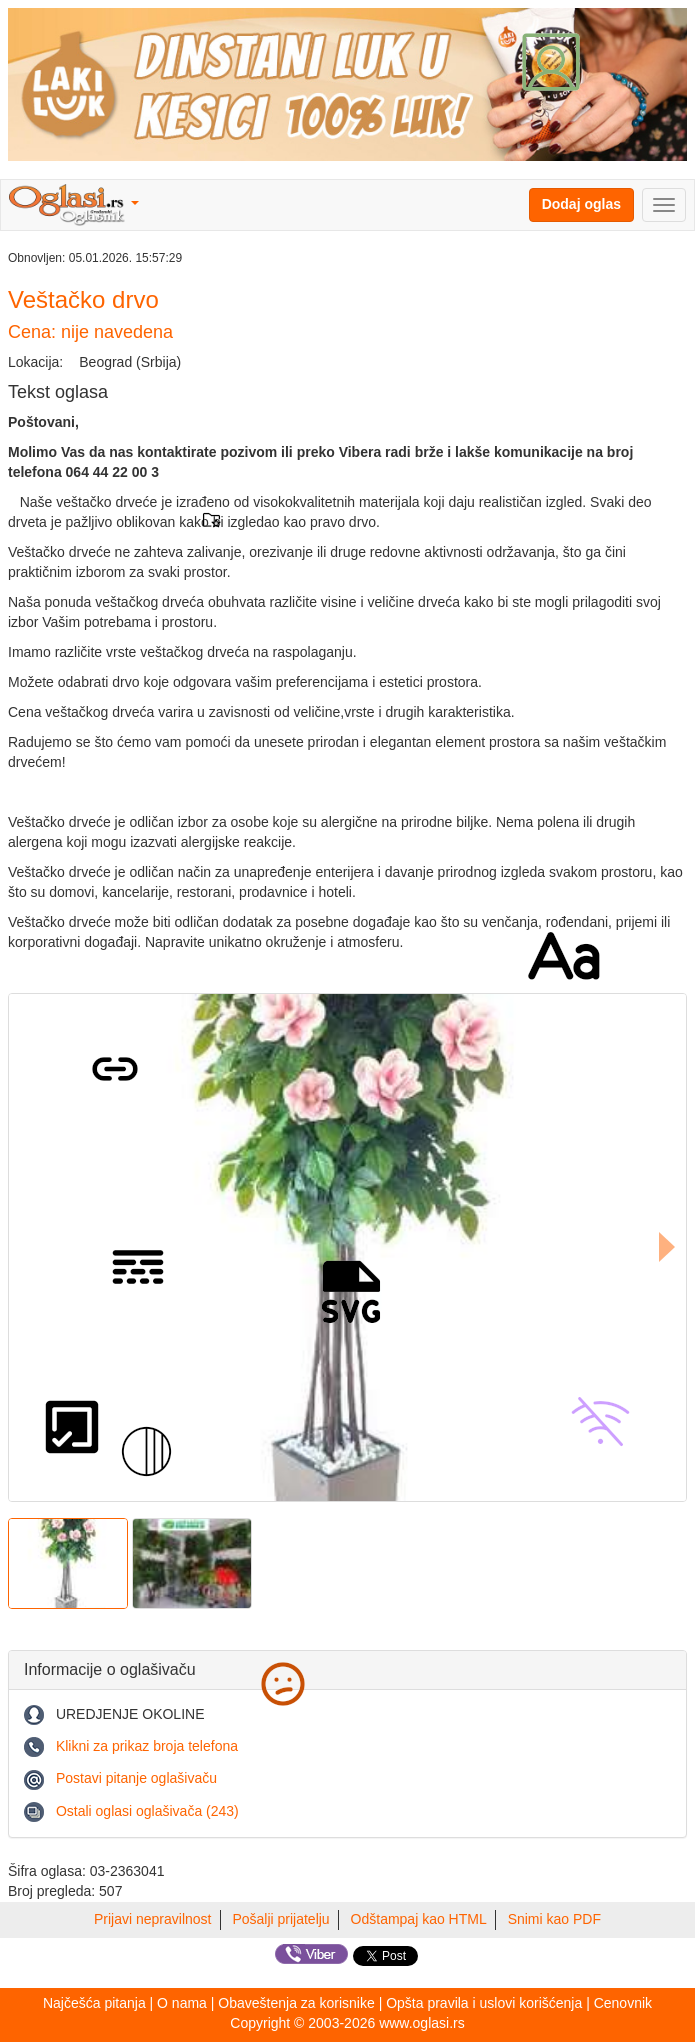  What do you see at coordinates (283, 1684) in the screenshot?
I see `indicates a confused or uncertain state` at bounding box center [283, 1684].